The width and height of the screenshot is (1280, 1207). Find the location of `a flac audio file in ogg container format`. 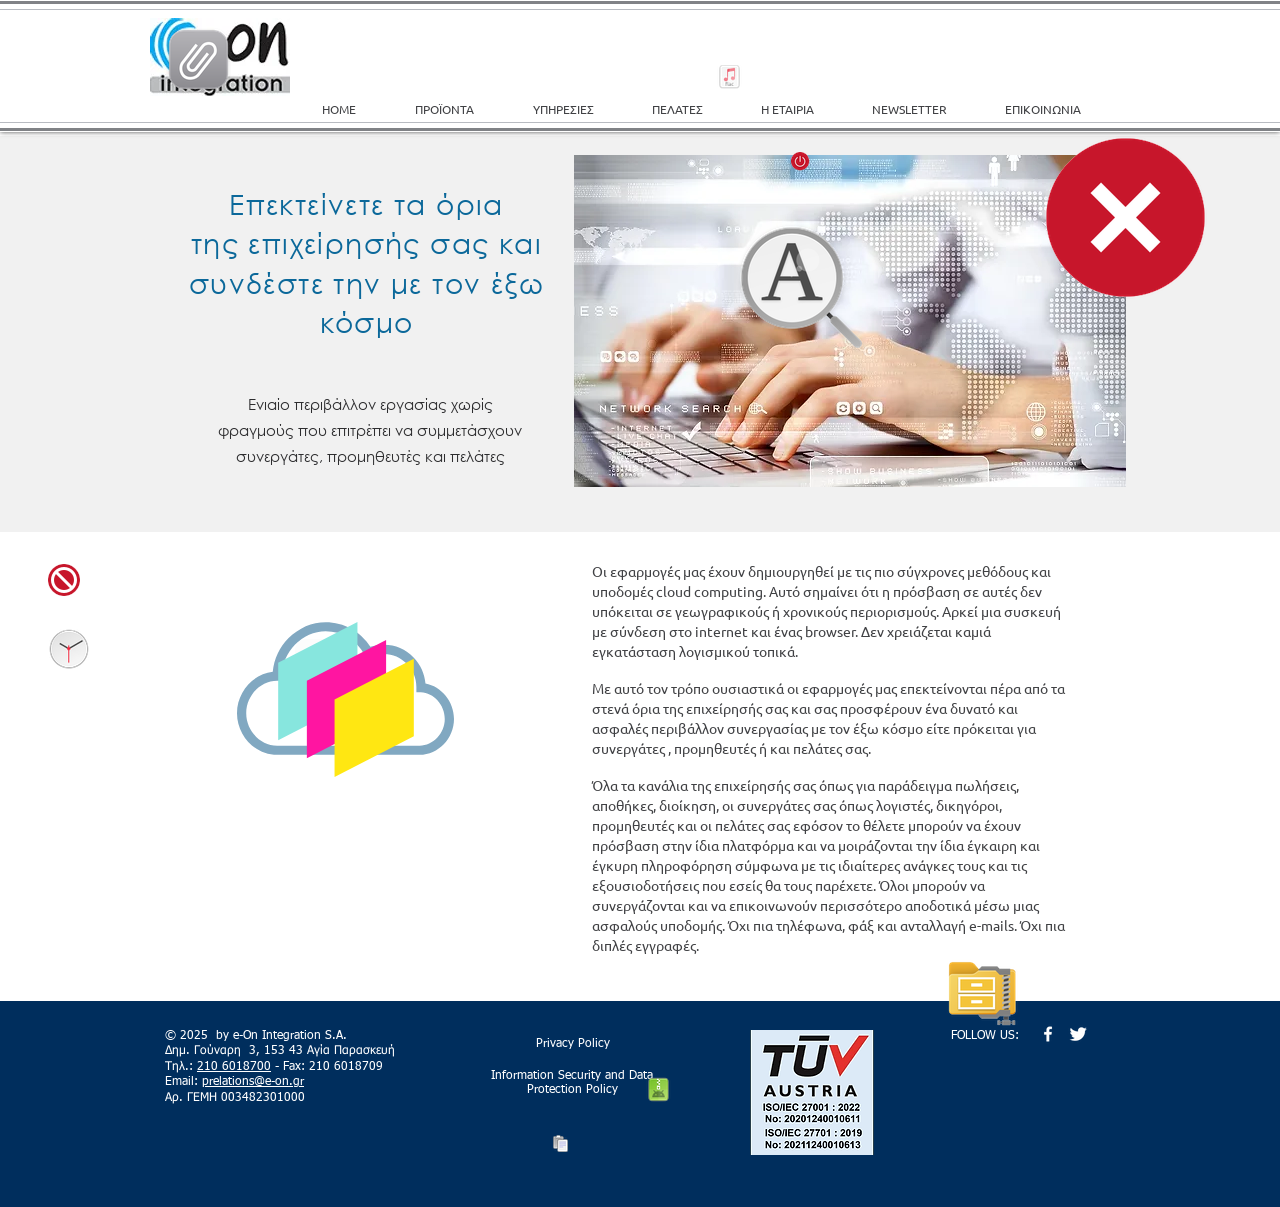

a flac audio file in ogg container format is located at coordinates (729, 76).